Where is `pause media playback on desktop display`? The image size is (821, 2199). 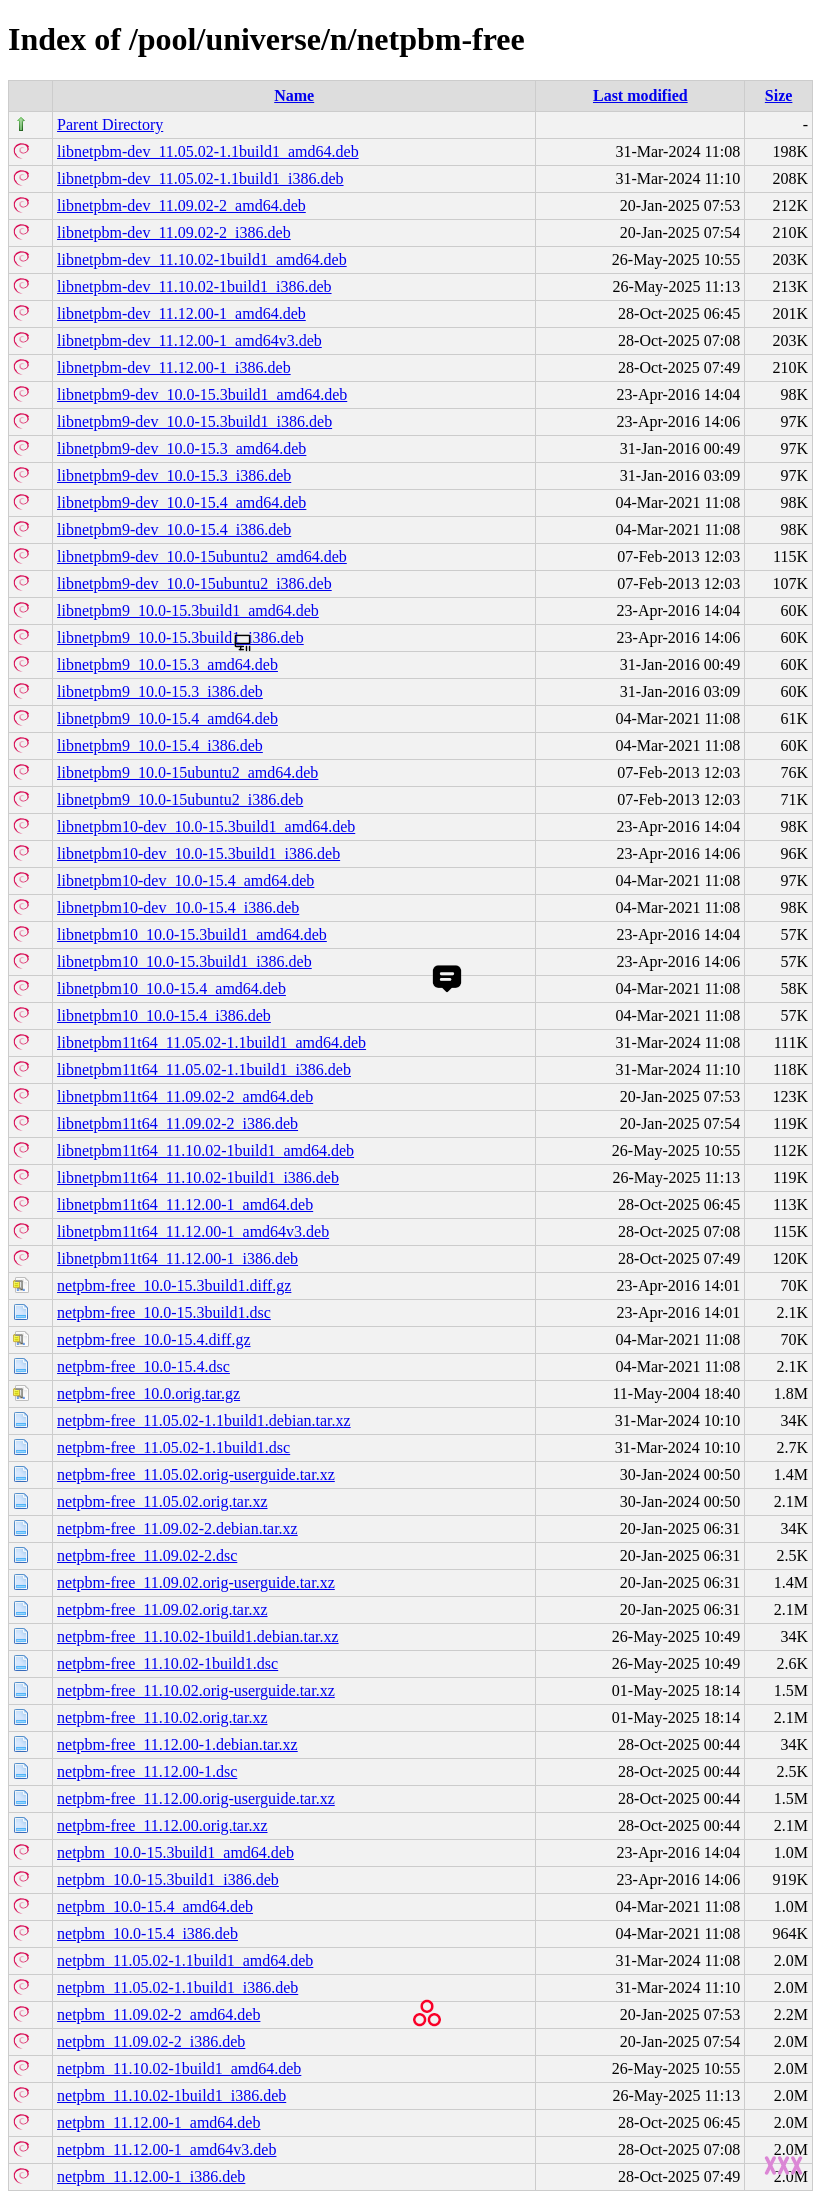 pause media playback on desktop display is located at coordinates (242, 642).